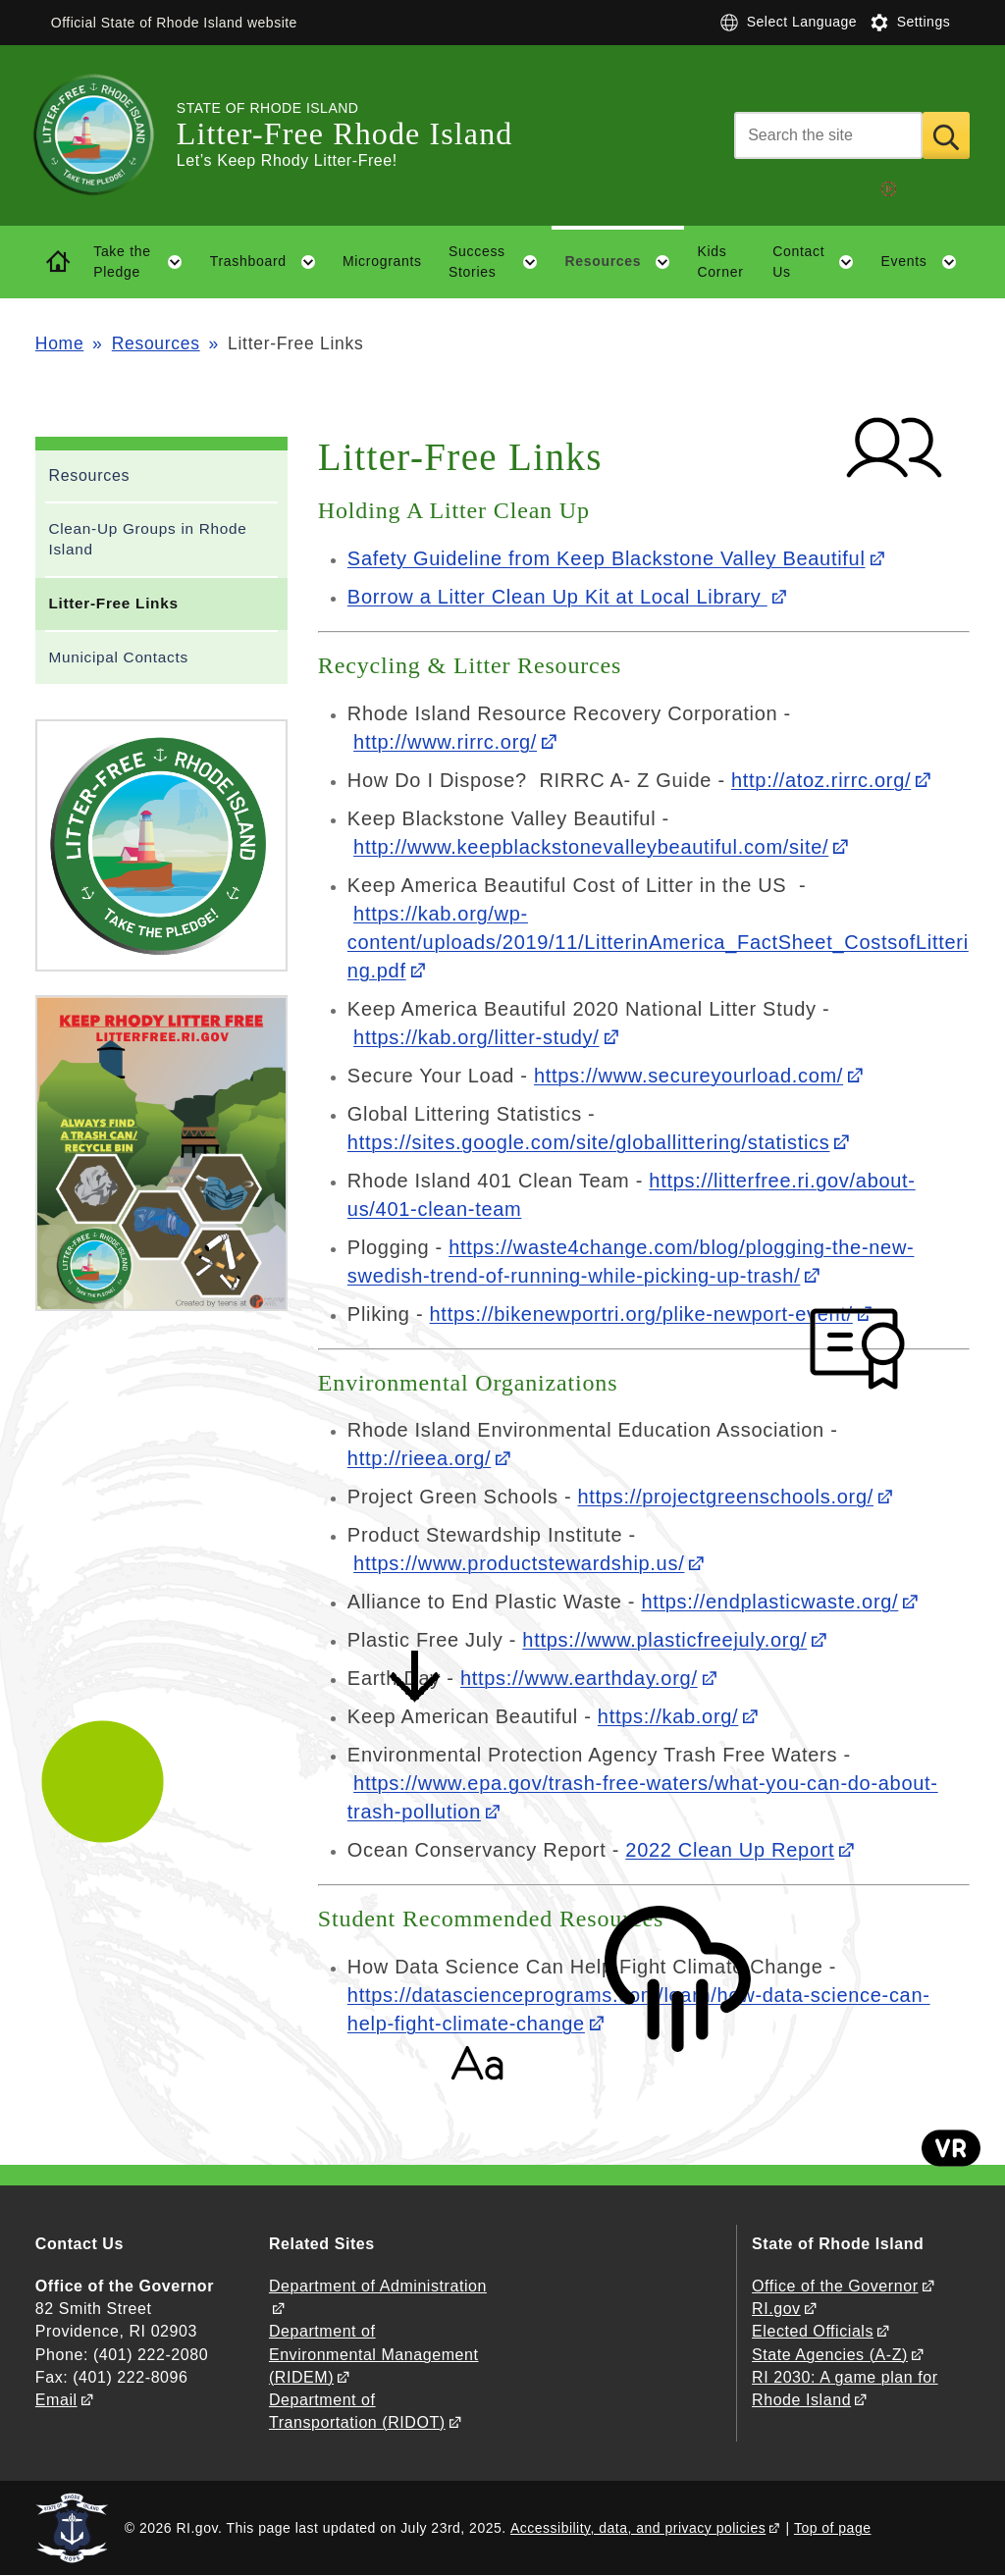 Image resolution: width=1005 pixels, height=2576 pixels. Describe the element at coordinates (414, 1676) in the screenshot. I see `scroll down or view more content` at that location.